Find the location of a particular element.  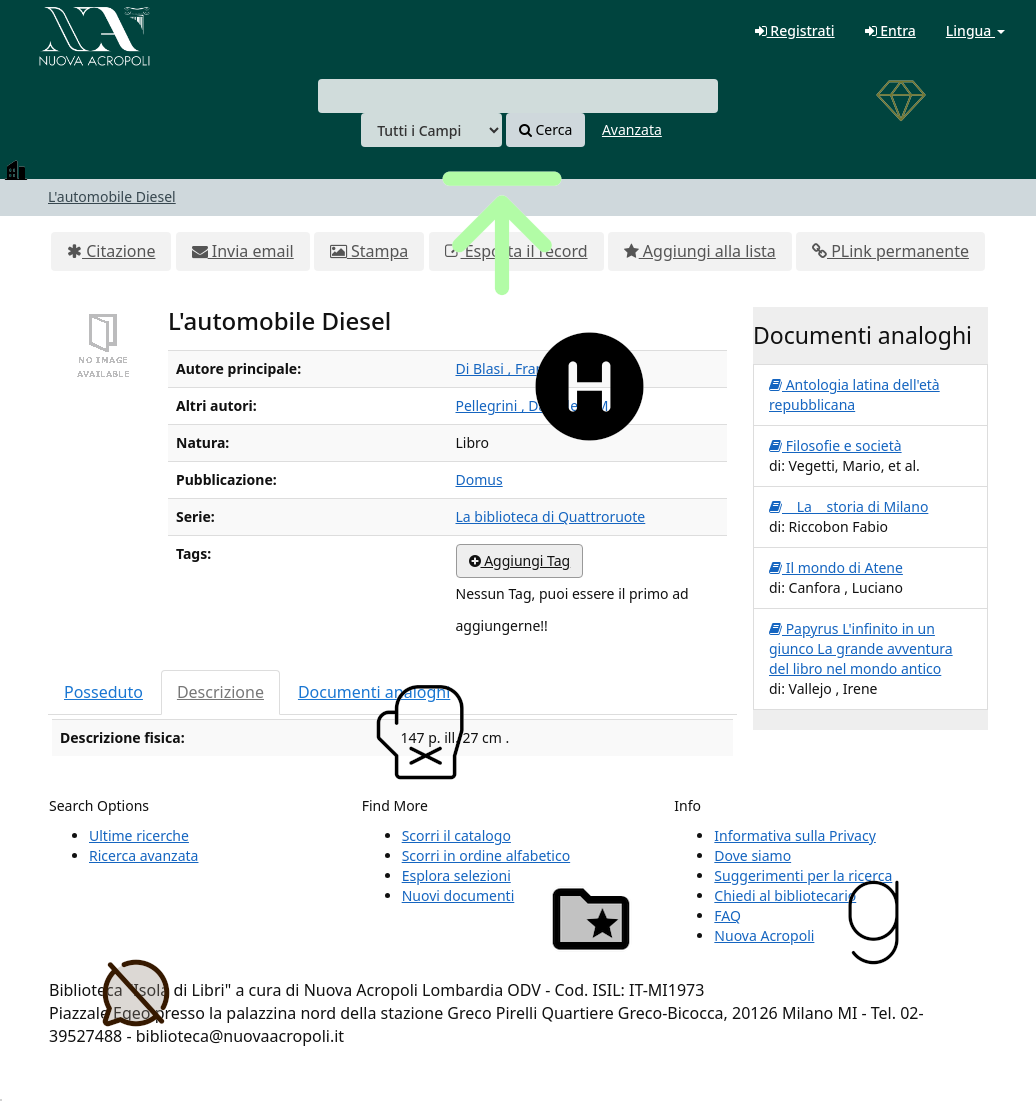

open sketch design app is located at coordinates (901, 100).